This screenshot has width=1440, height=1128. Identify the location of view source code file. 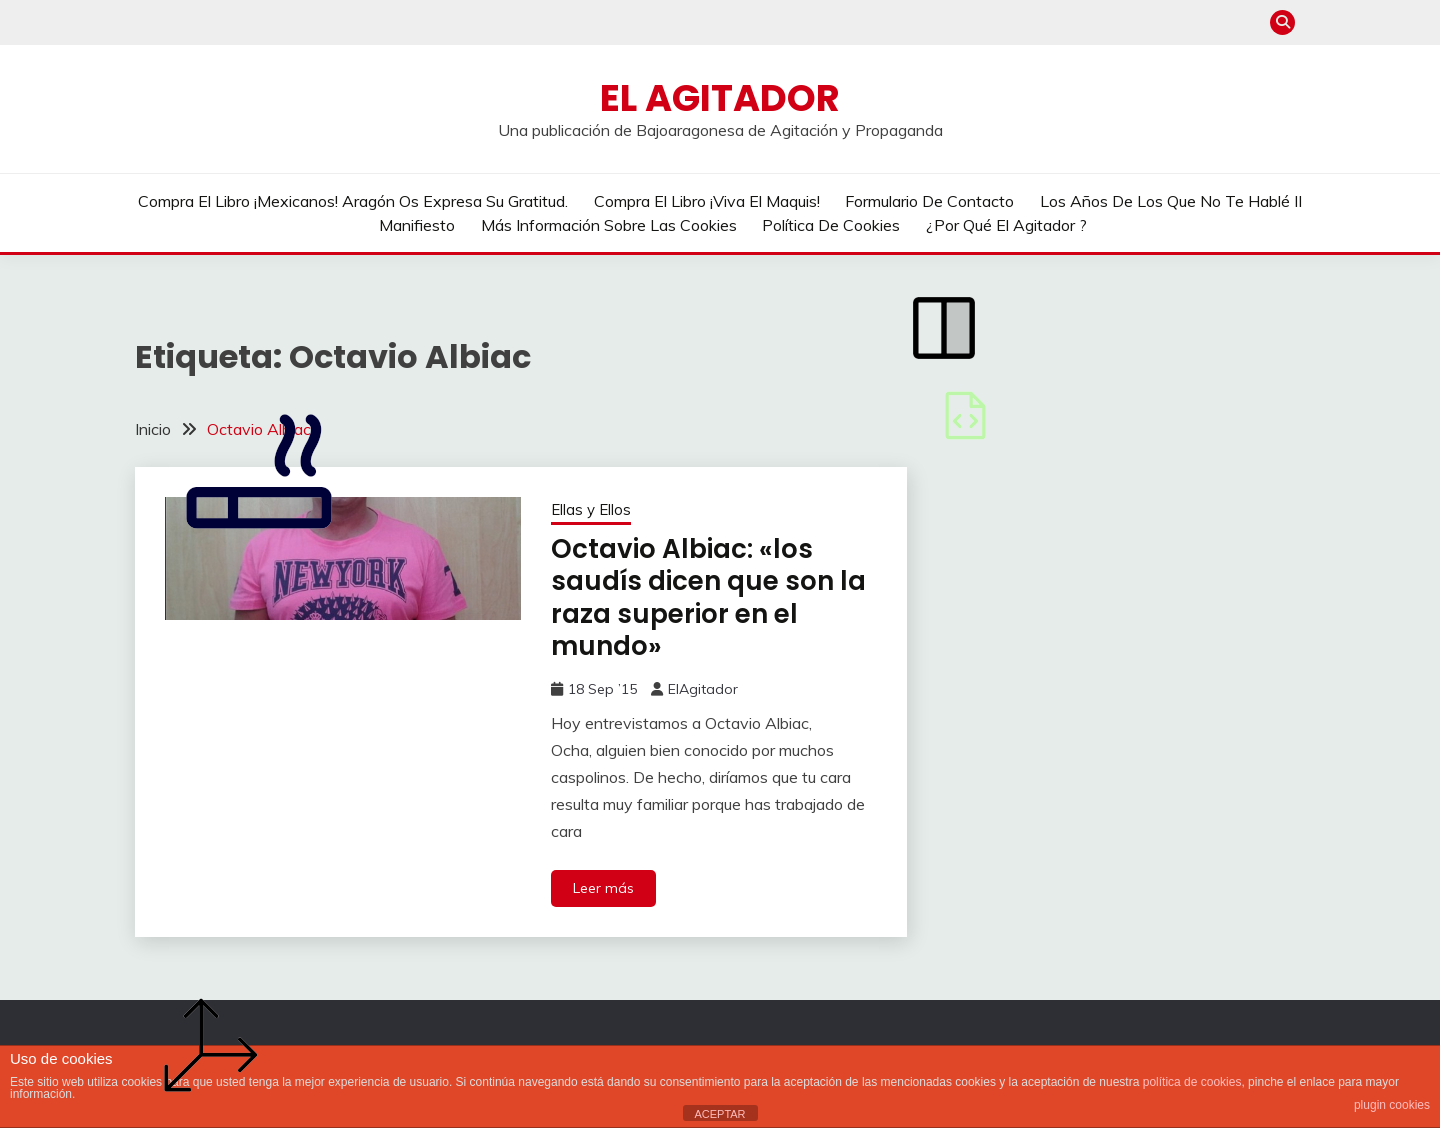
(965, 415).